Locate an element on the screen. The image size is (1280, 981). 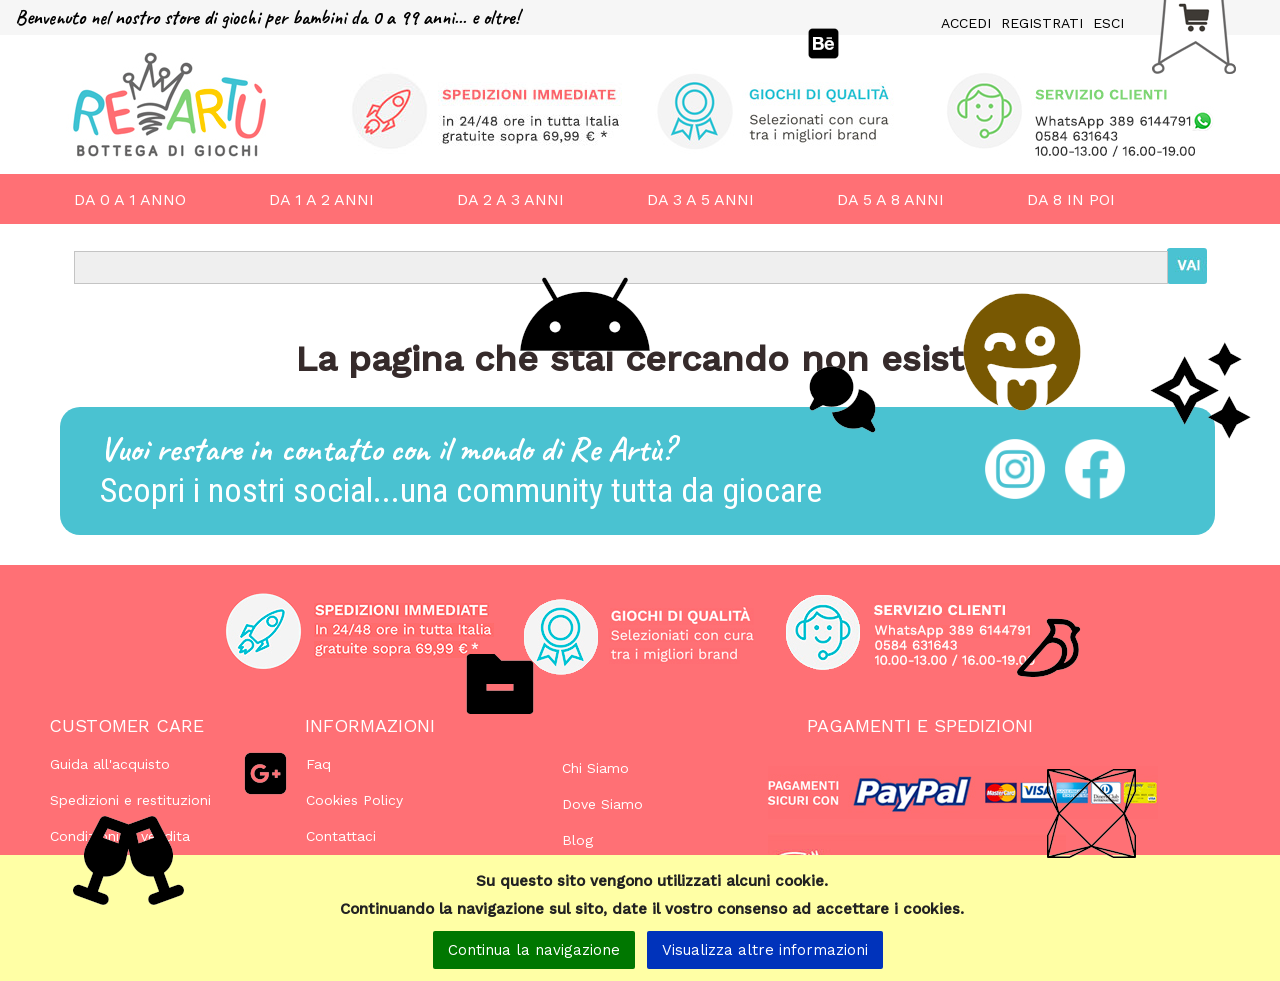
android operating system logo is located at coordinates (585, 322).